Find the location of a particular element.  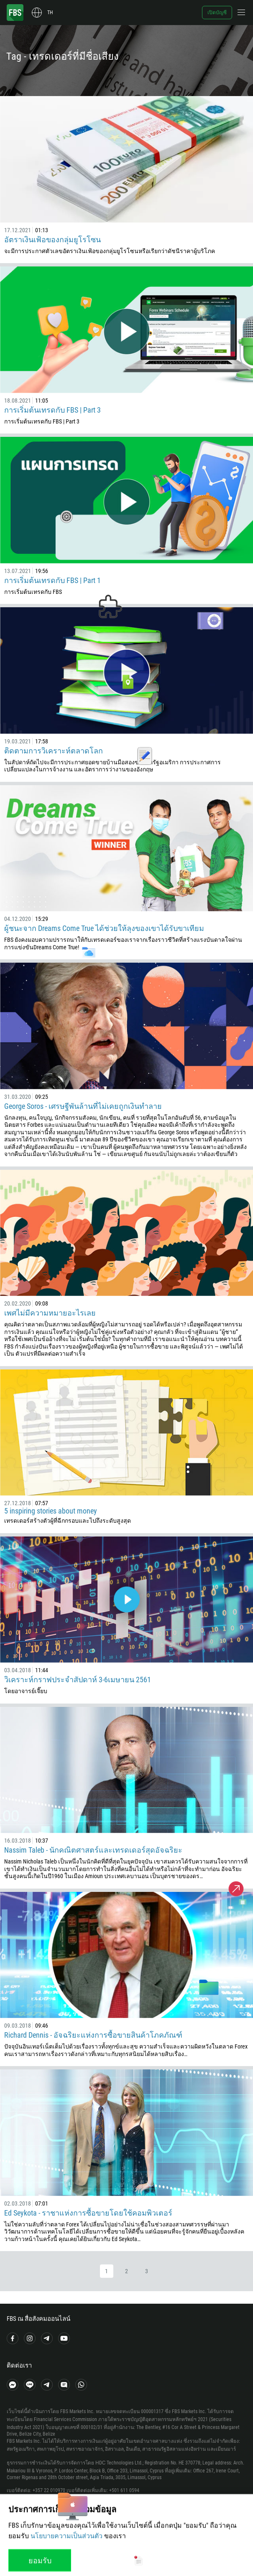

openstreetmap data file is located at coordinates (128, 682).